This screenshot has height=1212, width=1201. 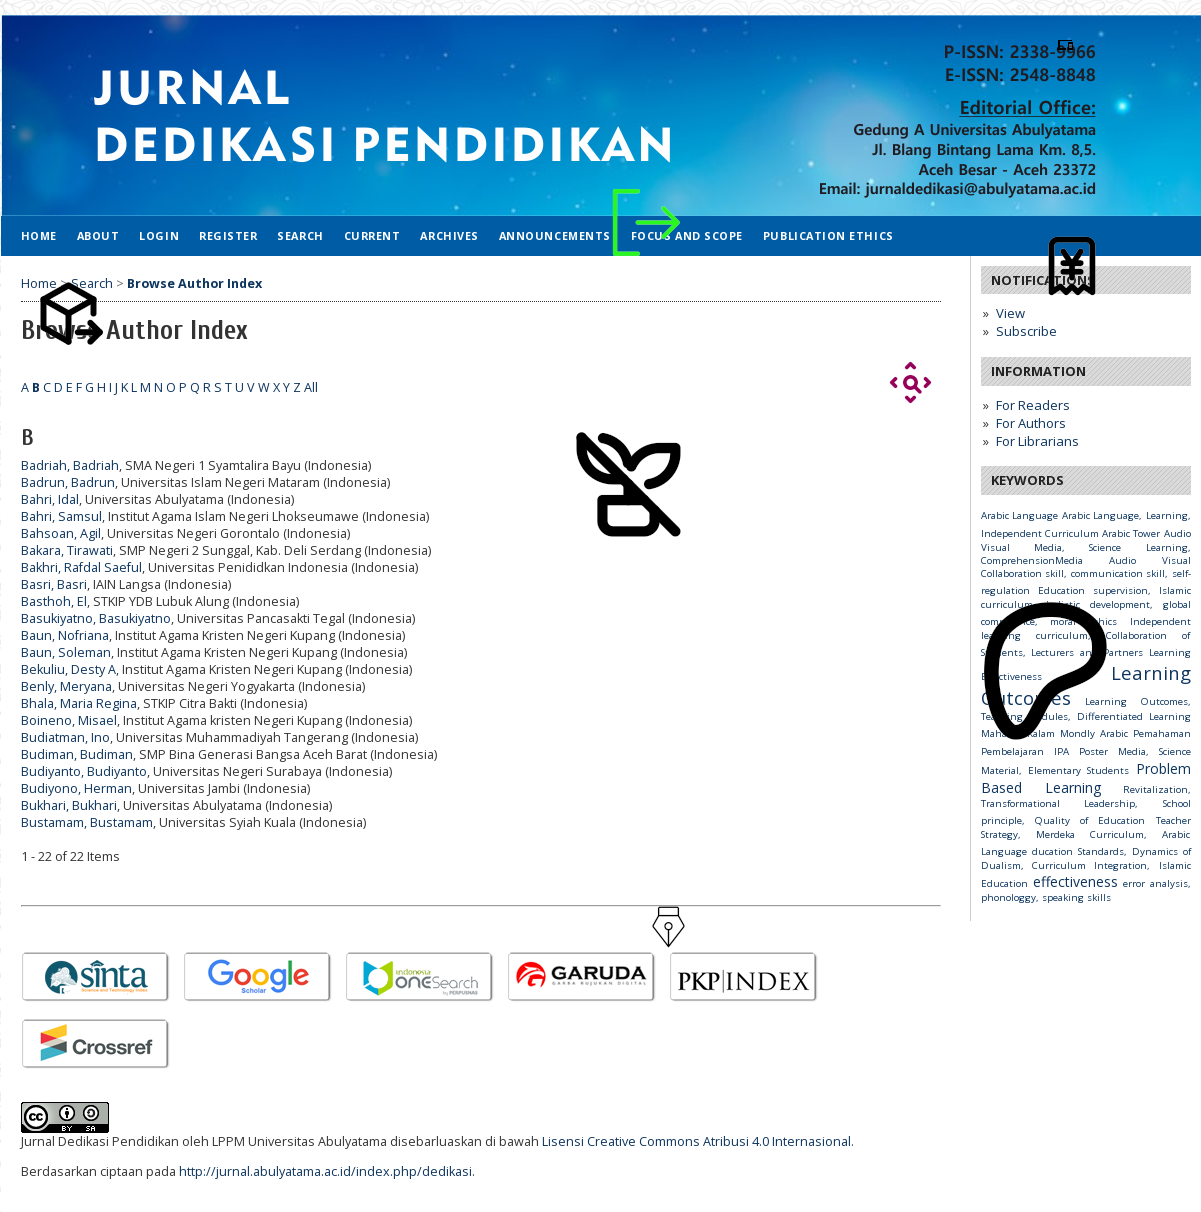 What do you see at coordinates (668, 925) in the screenshot?
I see `access drawing or illustration tools` at bounding box center [668, 925].